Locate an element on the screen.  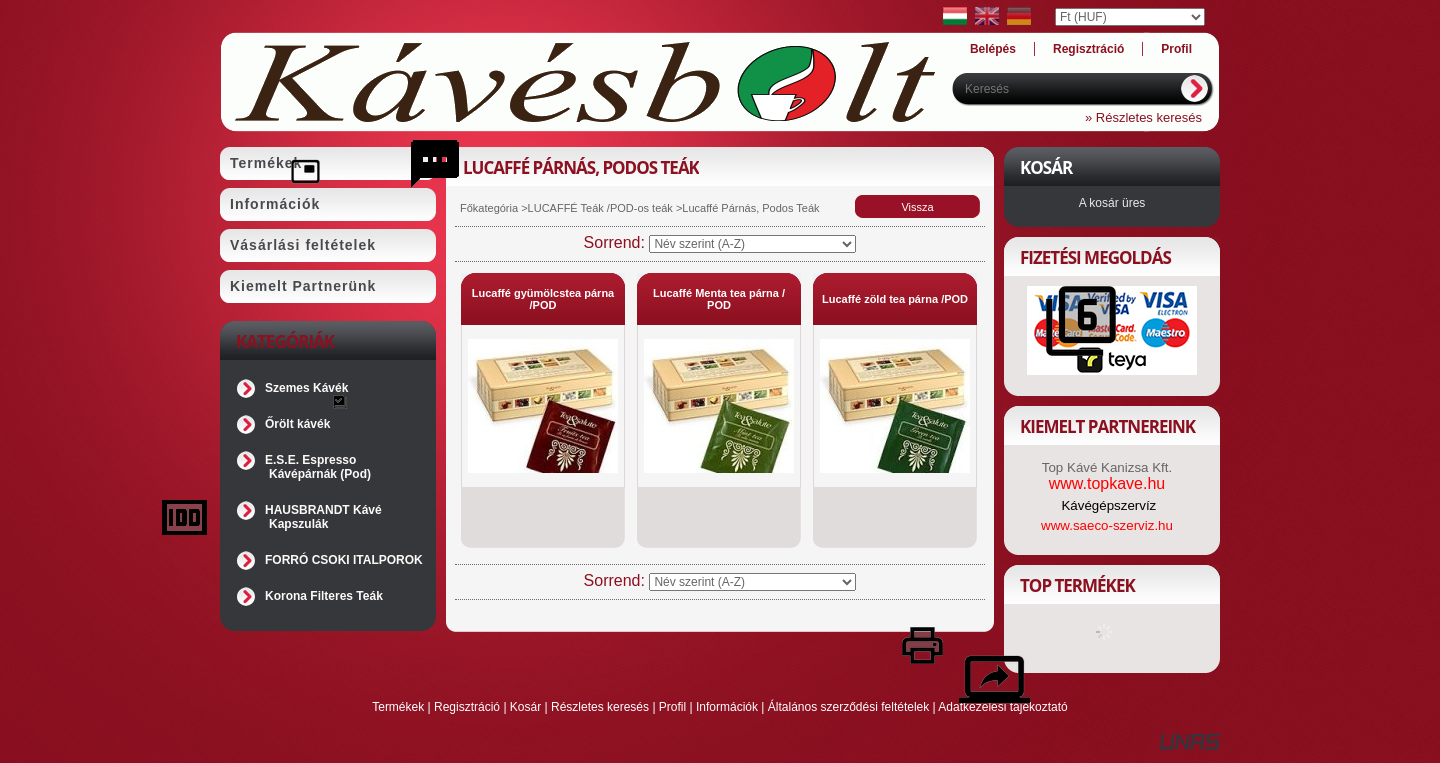
view currency or money-related features is located at coordinates (184, 517).